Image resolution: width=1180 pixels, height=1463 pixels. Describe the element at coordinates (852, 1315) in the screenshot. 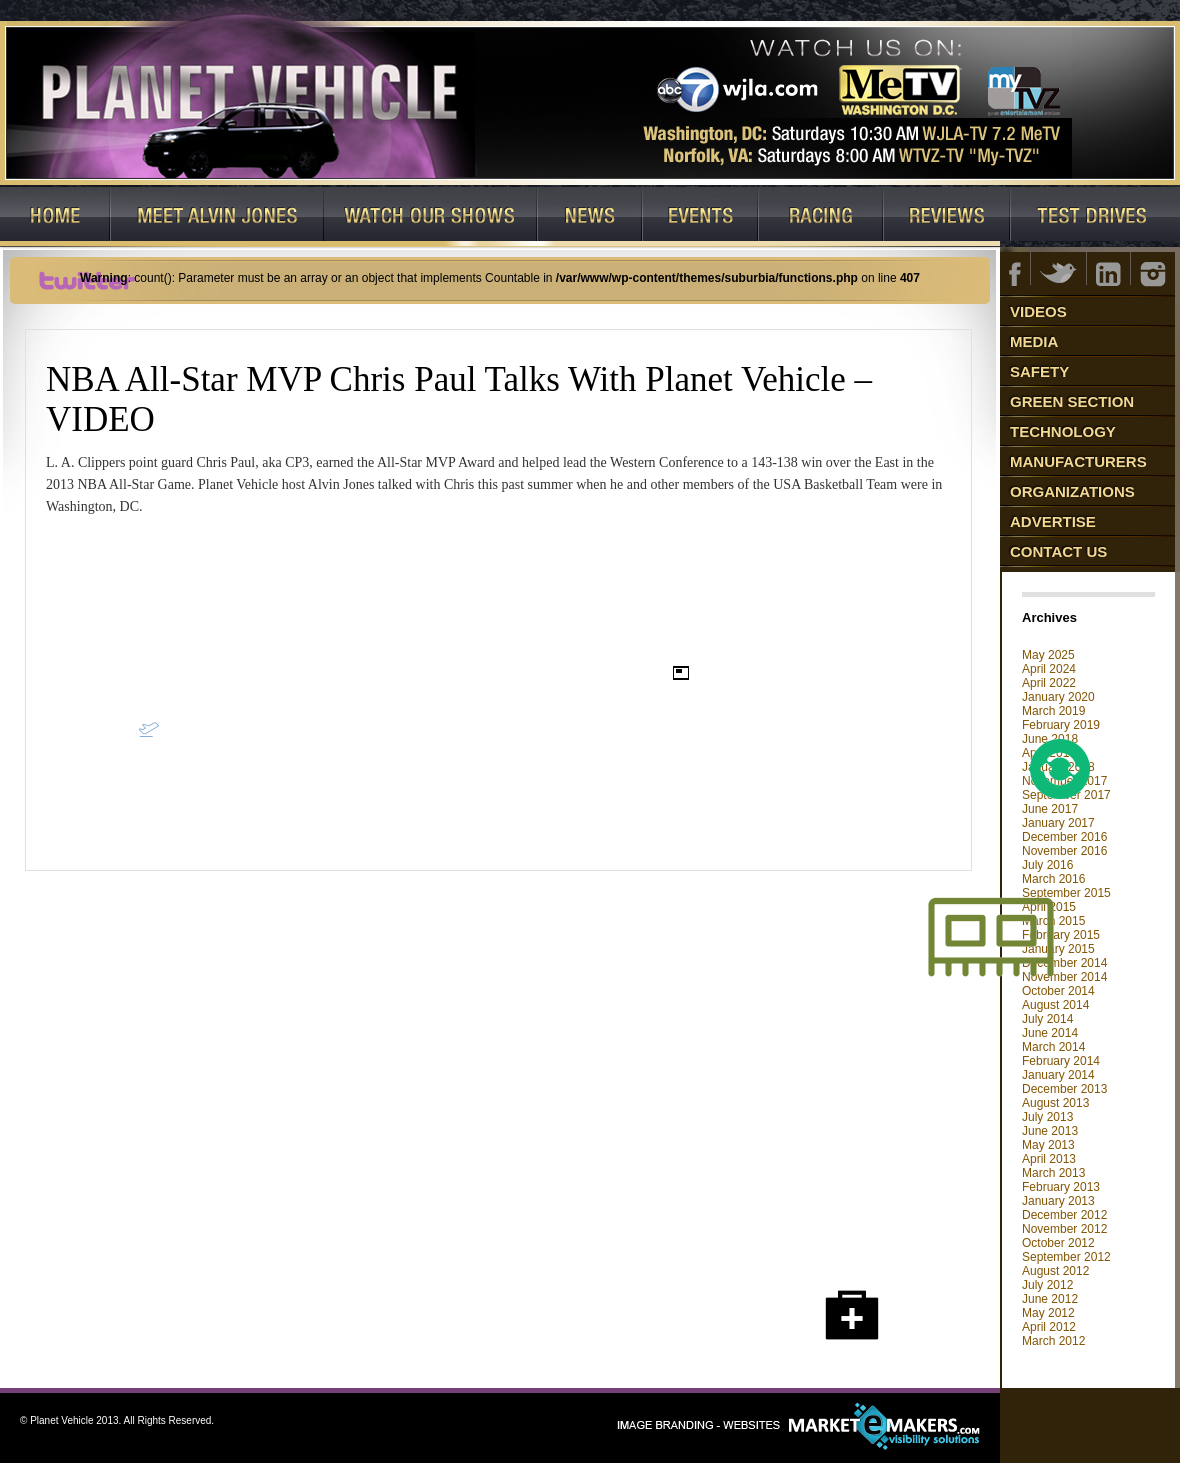

I see `access health or medical features` at that location.